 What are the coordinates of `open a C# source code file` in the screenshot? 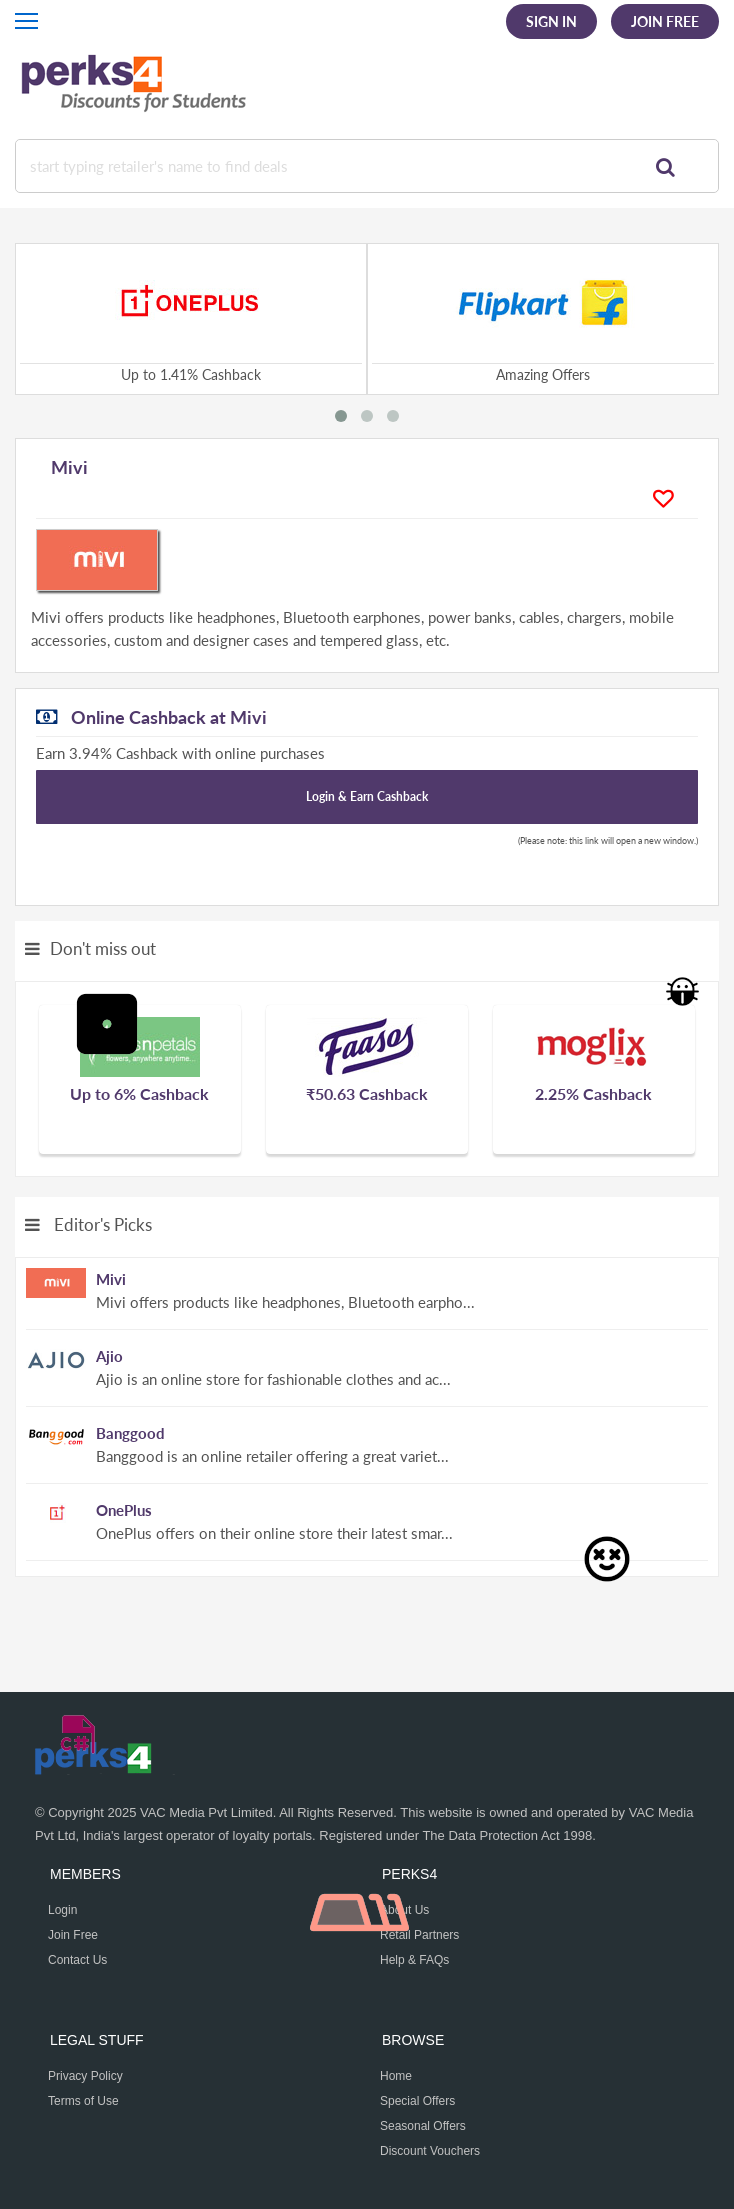 It's located at (78, 1734).